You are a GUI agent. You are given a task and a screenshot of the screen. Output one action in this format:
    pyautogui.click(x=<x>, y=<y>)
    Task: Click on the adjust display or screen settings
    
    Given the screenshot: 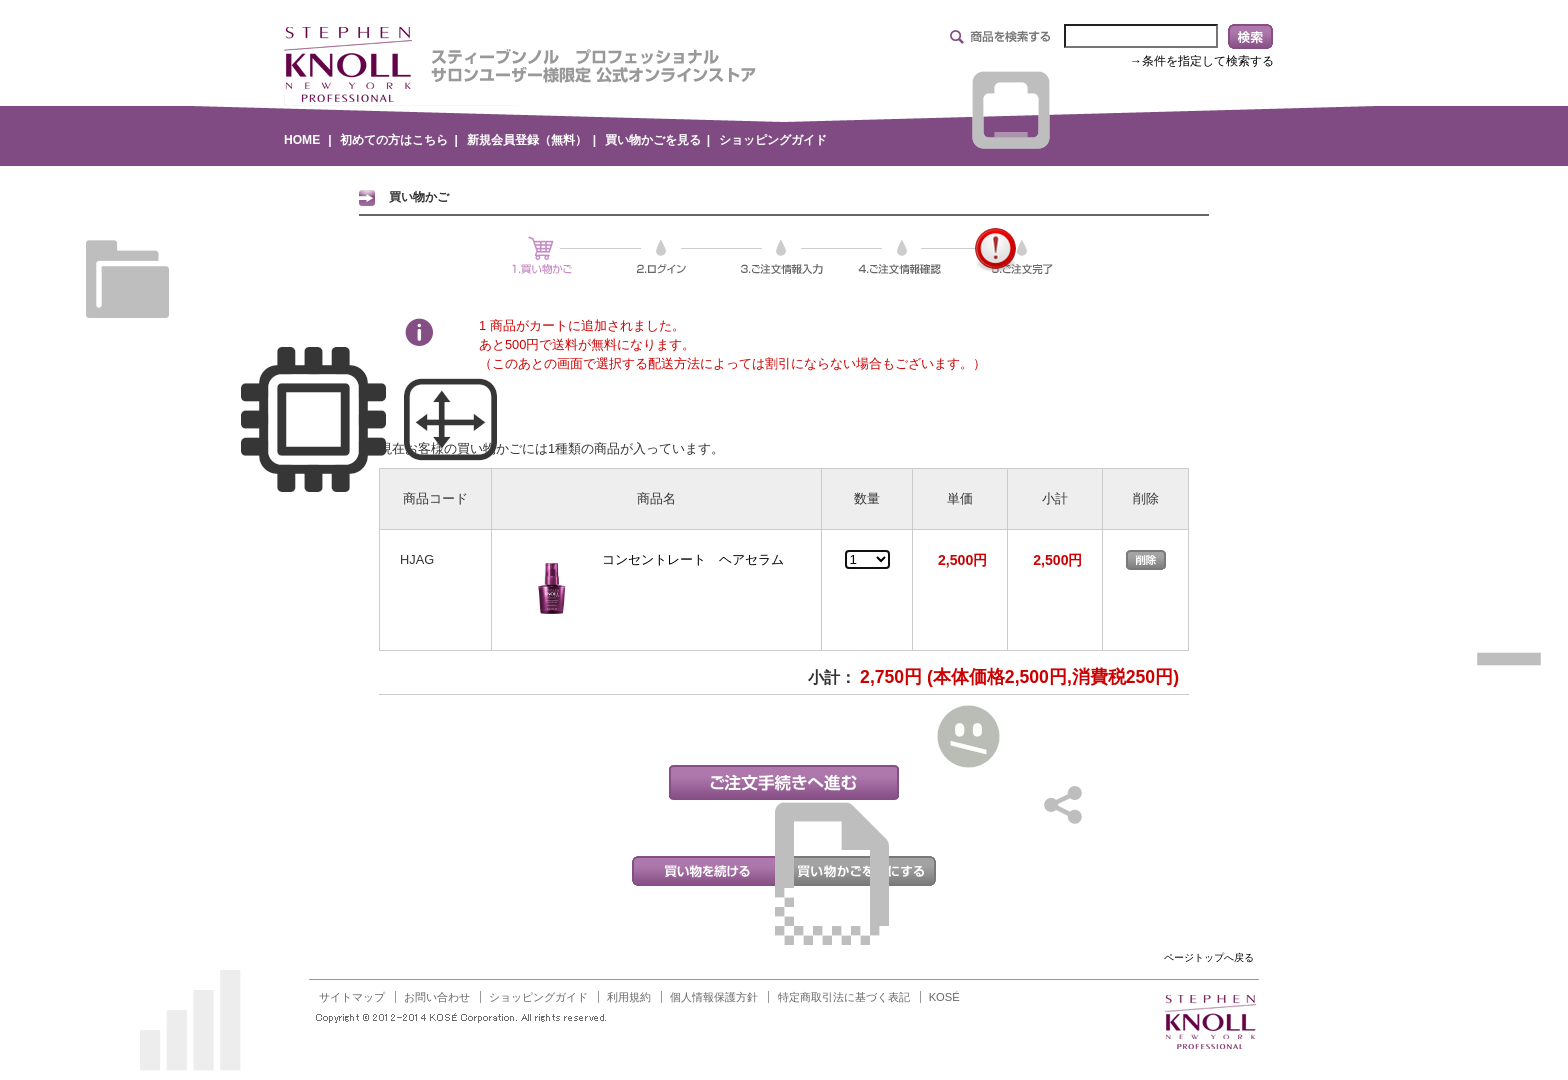 What is the action you would take?
    pyautogui.click(x=450, y=419)
    